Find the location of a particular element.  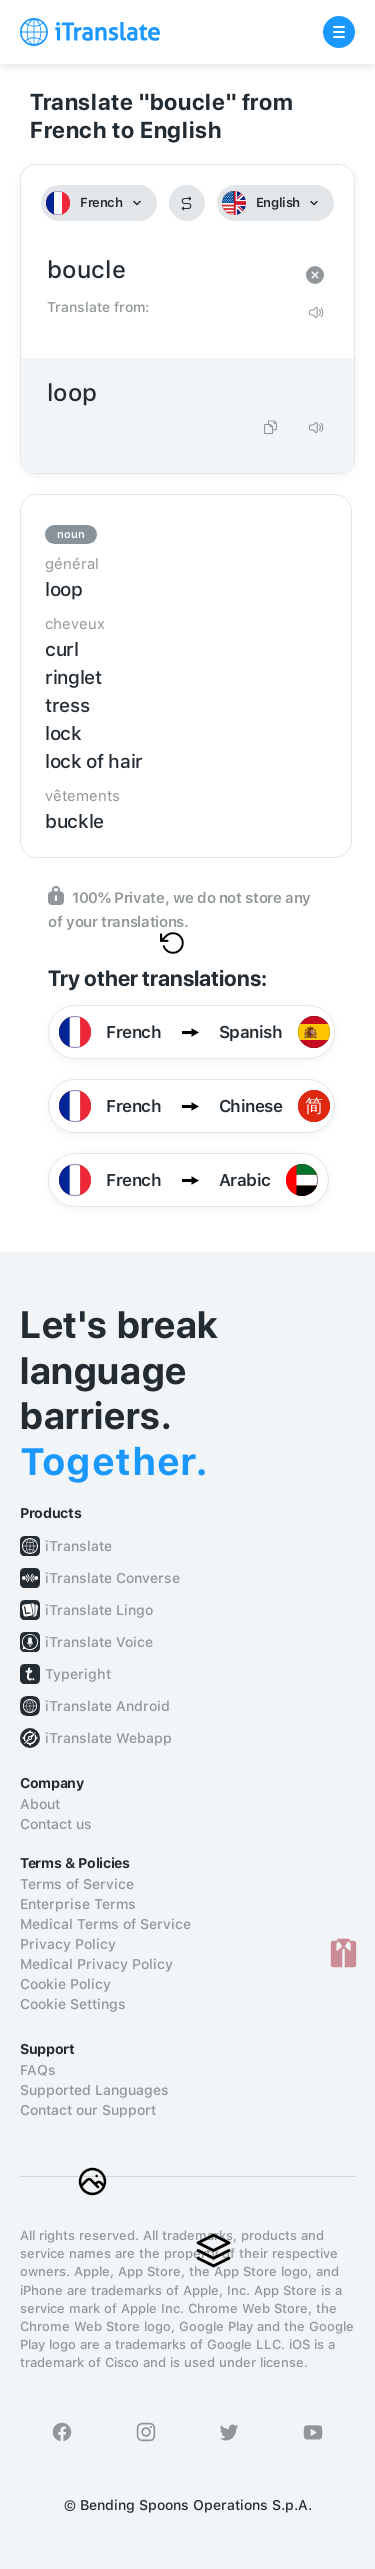

view clothing or apparel items is located at coordinates (343, 1953).